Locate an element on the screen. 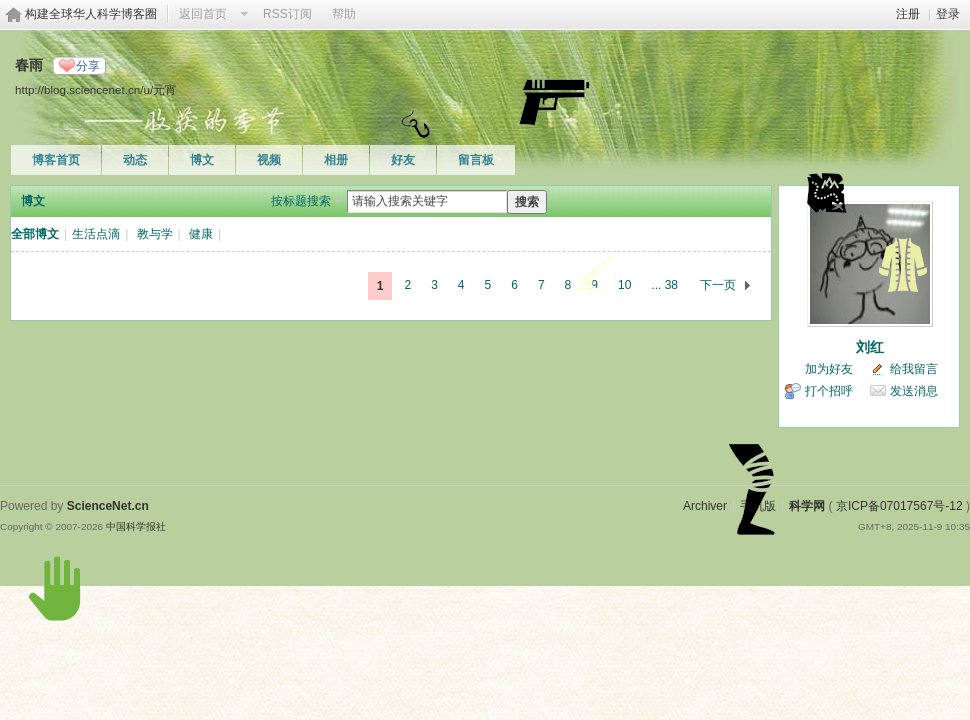 The image size is (970, 720). access fishing mini-game or activity is located at coordinates (416, 124).